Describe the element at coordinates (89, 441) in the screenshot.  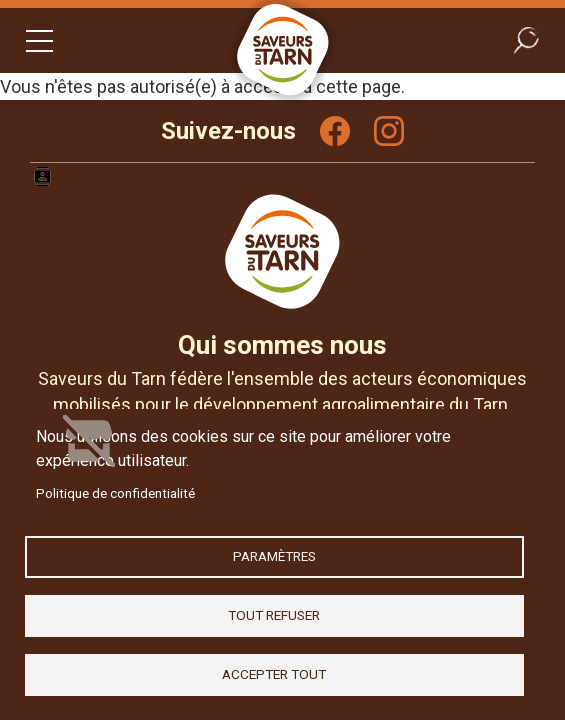
I see `indicates a store or shop is closed` at that location.